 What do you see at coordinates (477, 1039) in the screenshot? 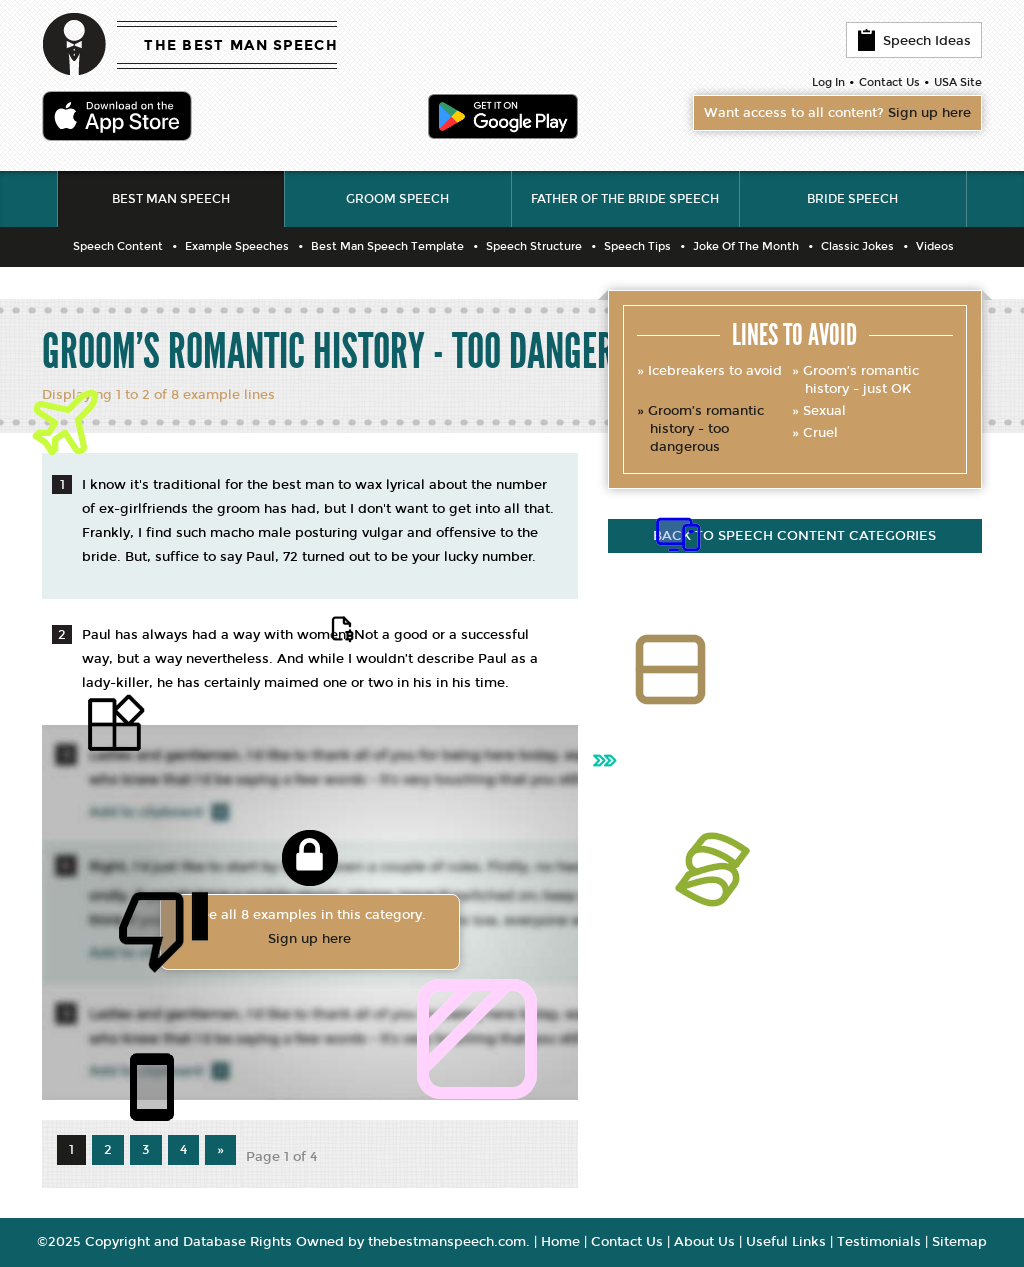
I see `dry in shade laundry care instruction` at bounding box center [477, 1039].